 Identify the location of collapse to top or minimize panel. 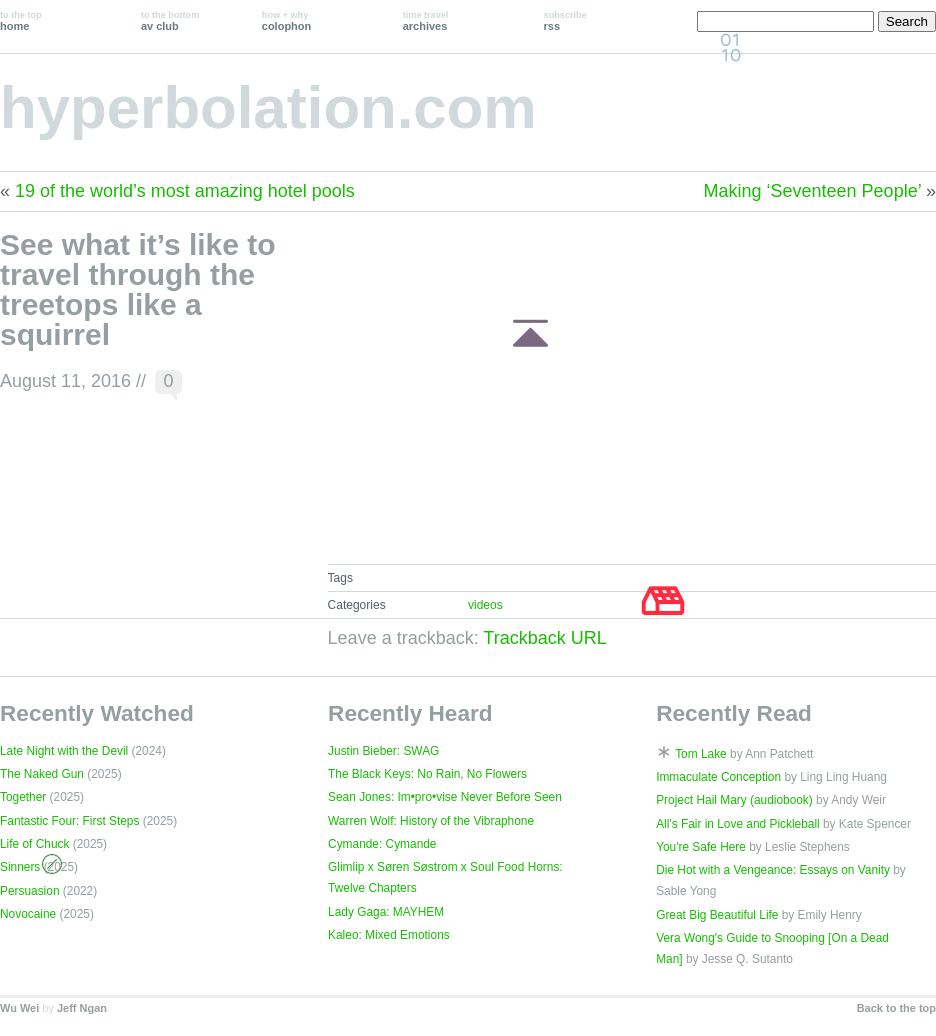
(530, 332).